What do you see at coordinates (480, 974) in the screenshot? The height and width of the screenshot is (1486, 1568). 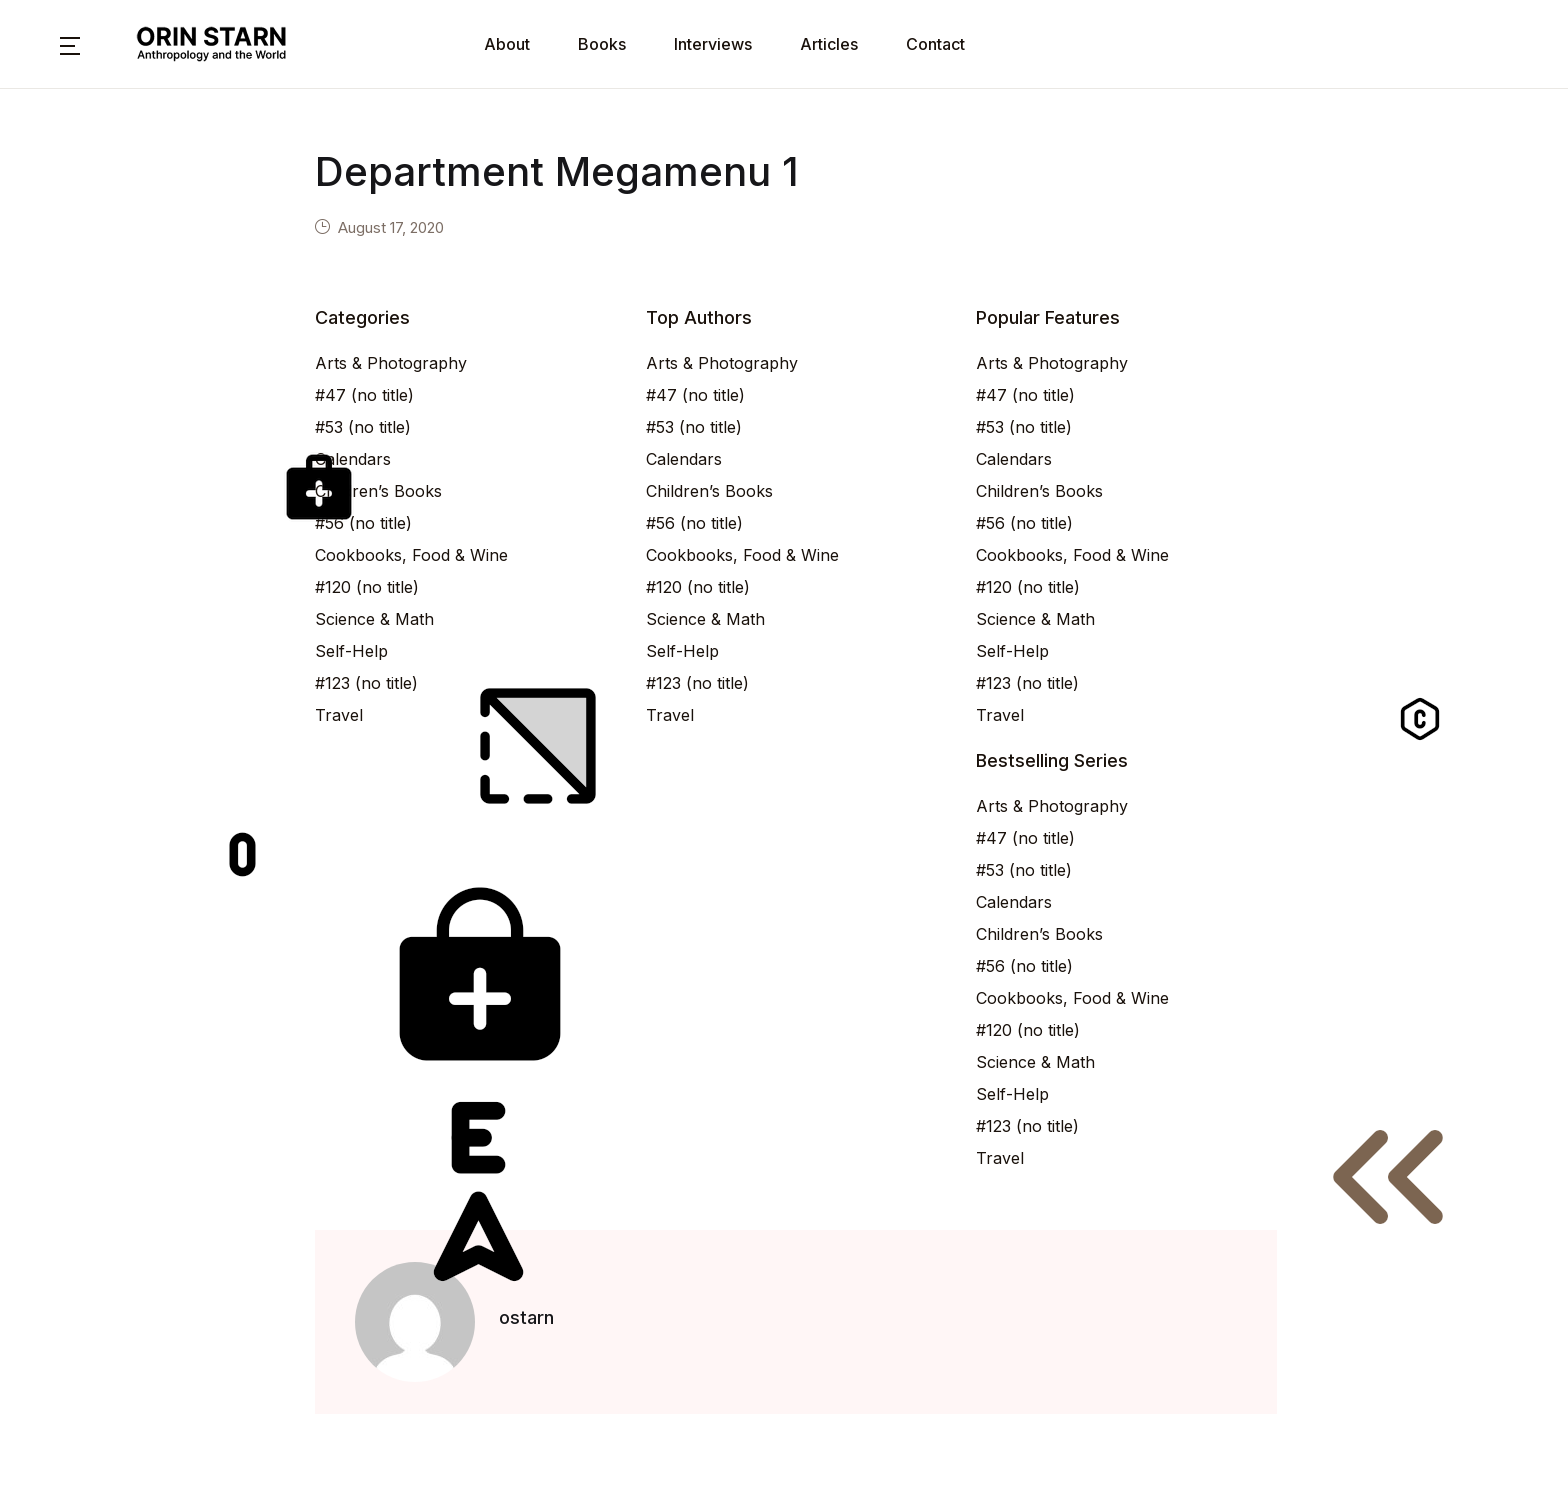 I see `add item to shopping bag` at bounding box center [480, 974].